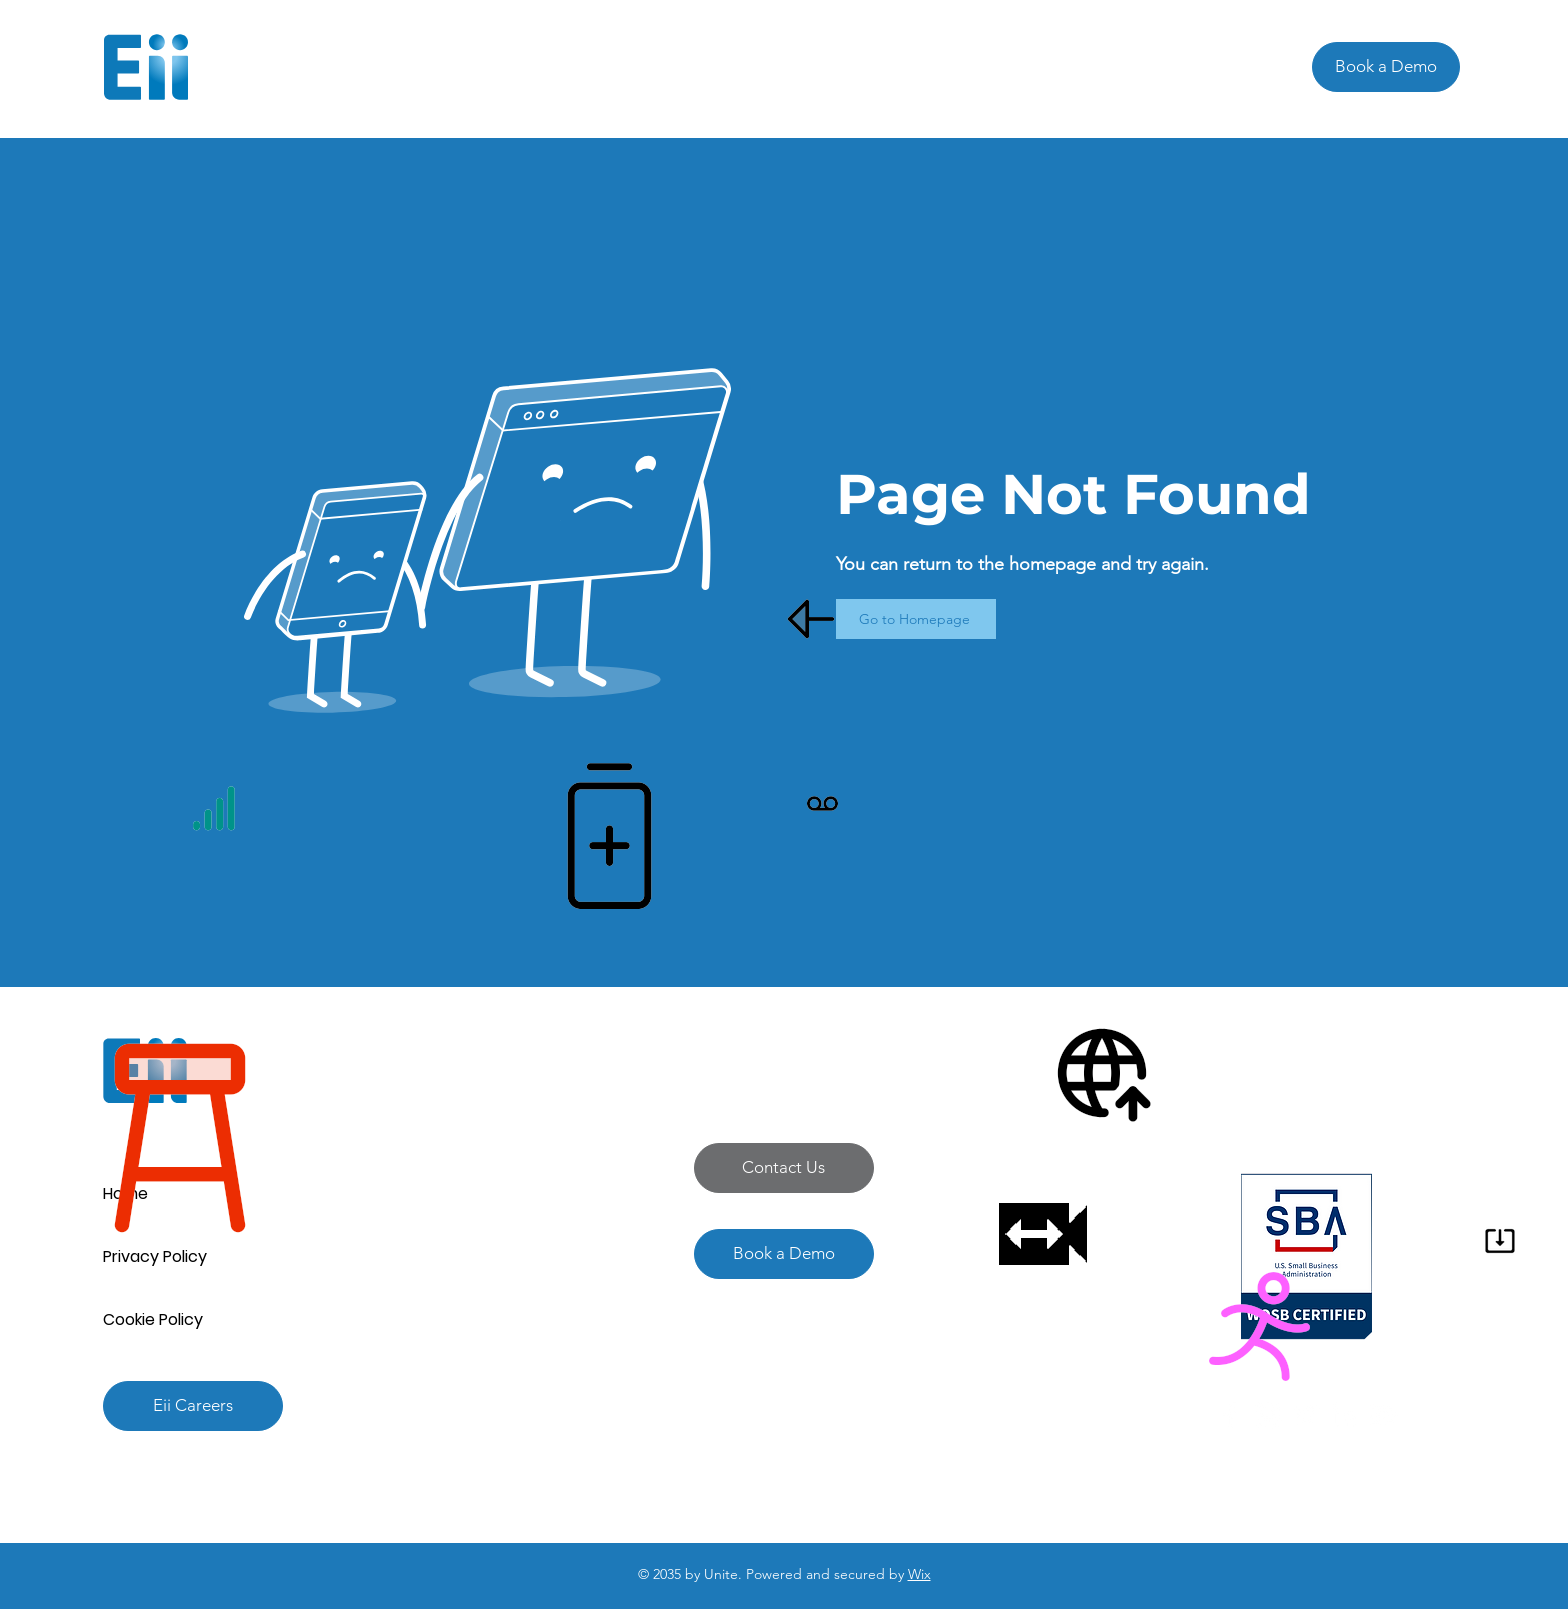 The width and height of the screenshot is (1568, 1609). Describe the element at coordinates (822, 803) in the screenshot. I see `access voicemail messages` at that location.